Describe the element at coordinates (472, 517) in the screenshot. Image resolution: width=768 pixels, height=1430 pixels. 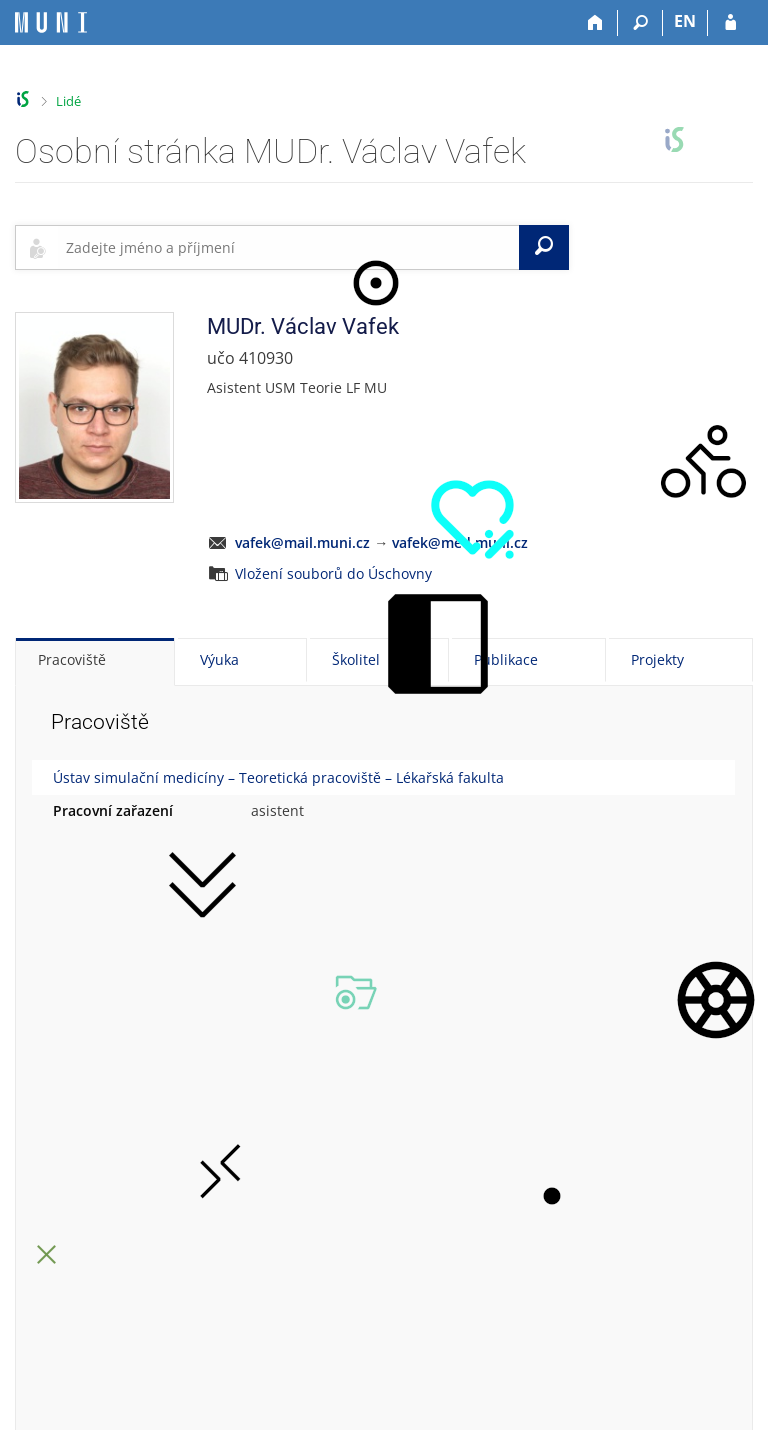
I see `view discounted favorites or wishlist items` at that location.